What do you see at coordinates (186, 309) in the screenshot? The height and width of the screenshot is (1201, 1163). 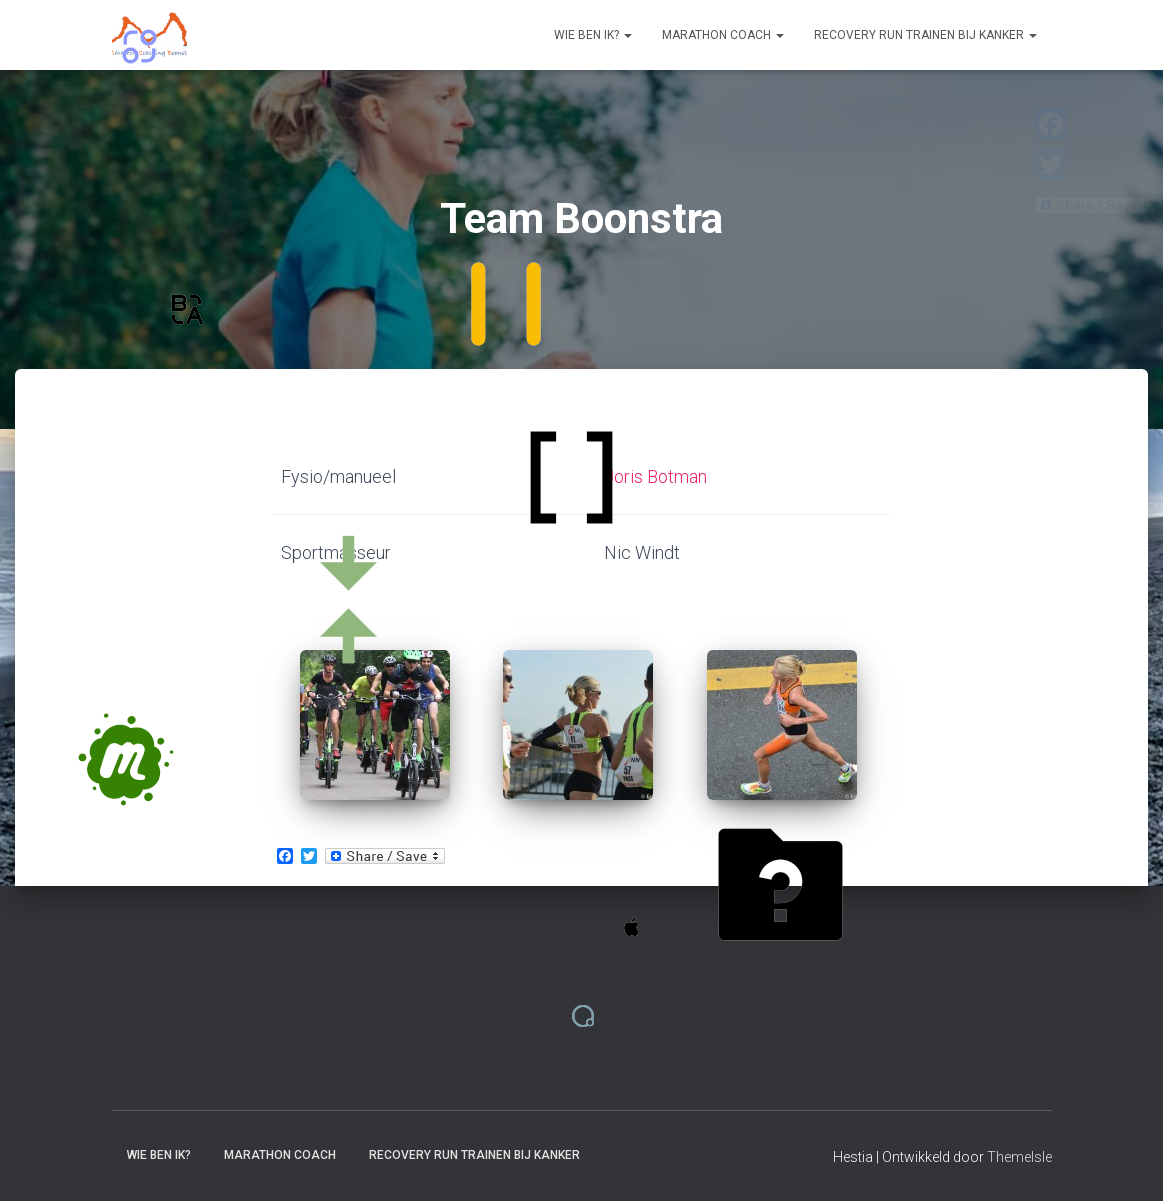 I see `switch between languages or translation mode` at bounding box center [186, 309].